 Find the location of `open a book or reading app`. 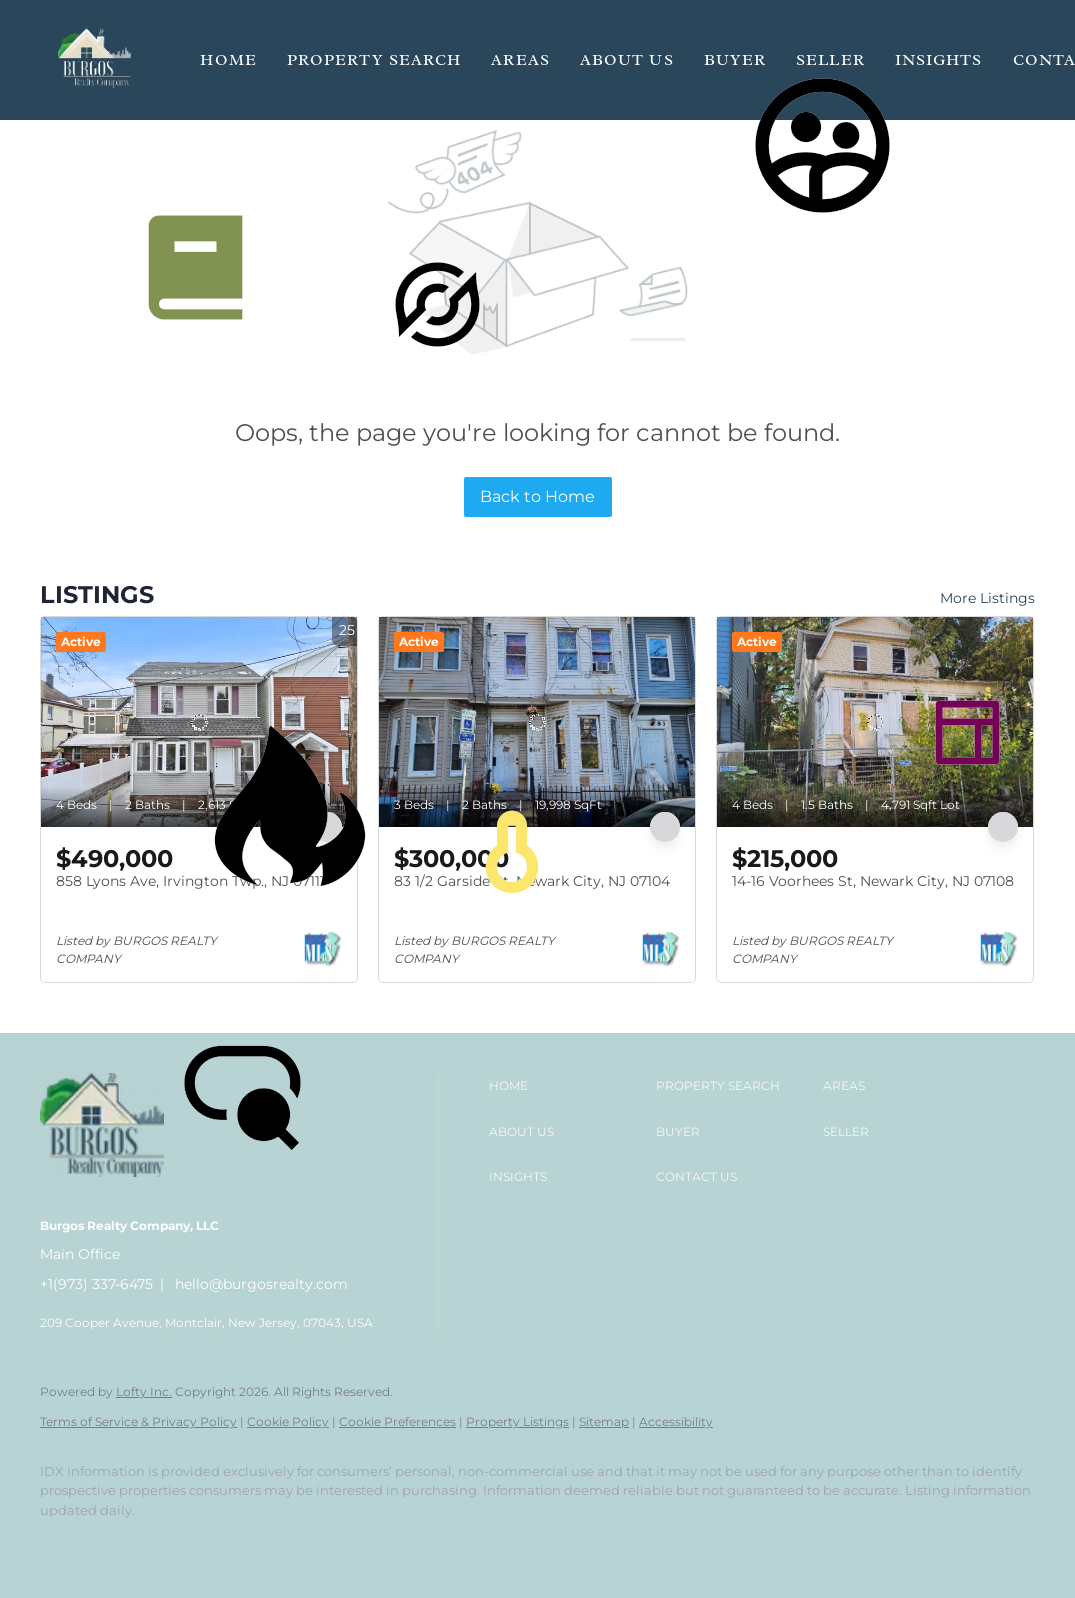

open a book or reading app is located at coordinates (195, 267).